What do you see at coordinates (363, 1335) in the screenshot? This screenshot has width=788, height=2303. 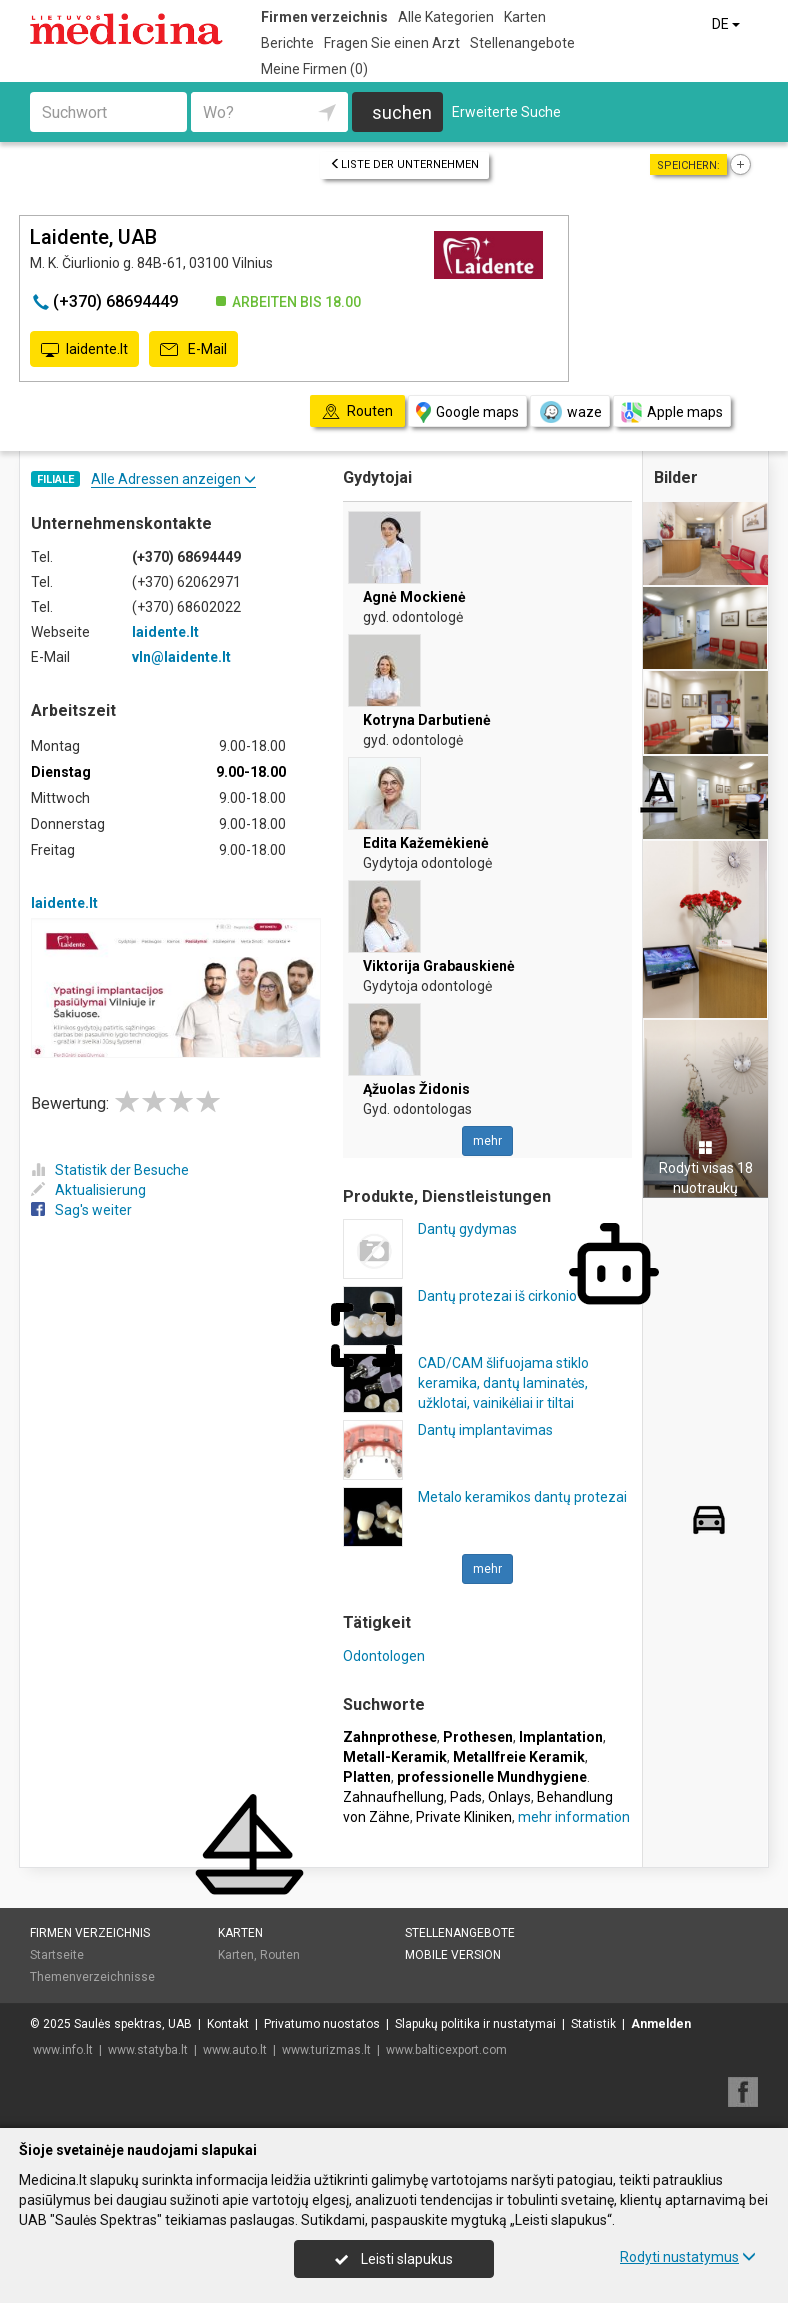 I see `expand to fullscreen mode` at bounding box center [363, 1335].